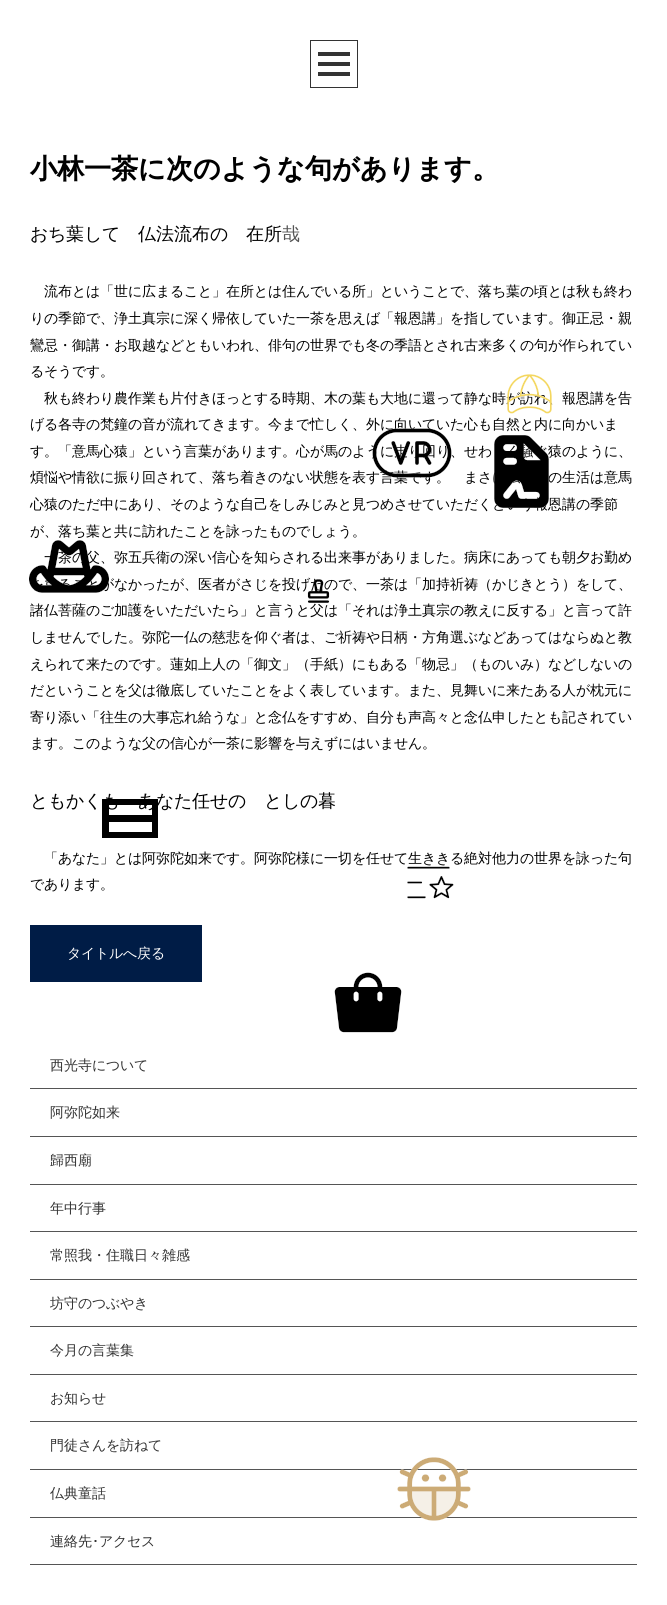 This screenshot has width=667, height=1605. What do you see at coordinates (412, 453) in the screenshot?
I see `access virtual reality mode or settings` at bounding box center [412, 453].